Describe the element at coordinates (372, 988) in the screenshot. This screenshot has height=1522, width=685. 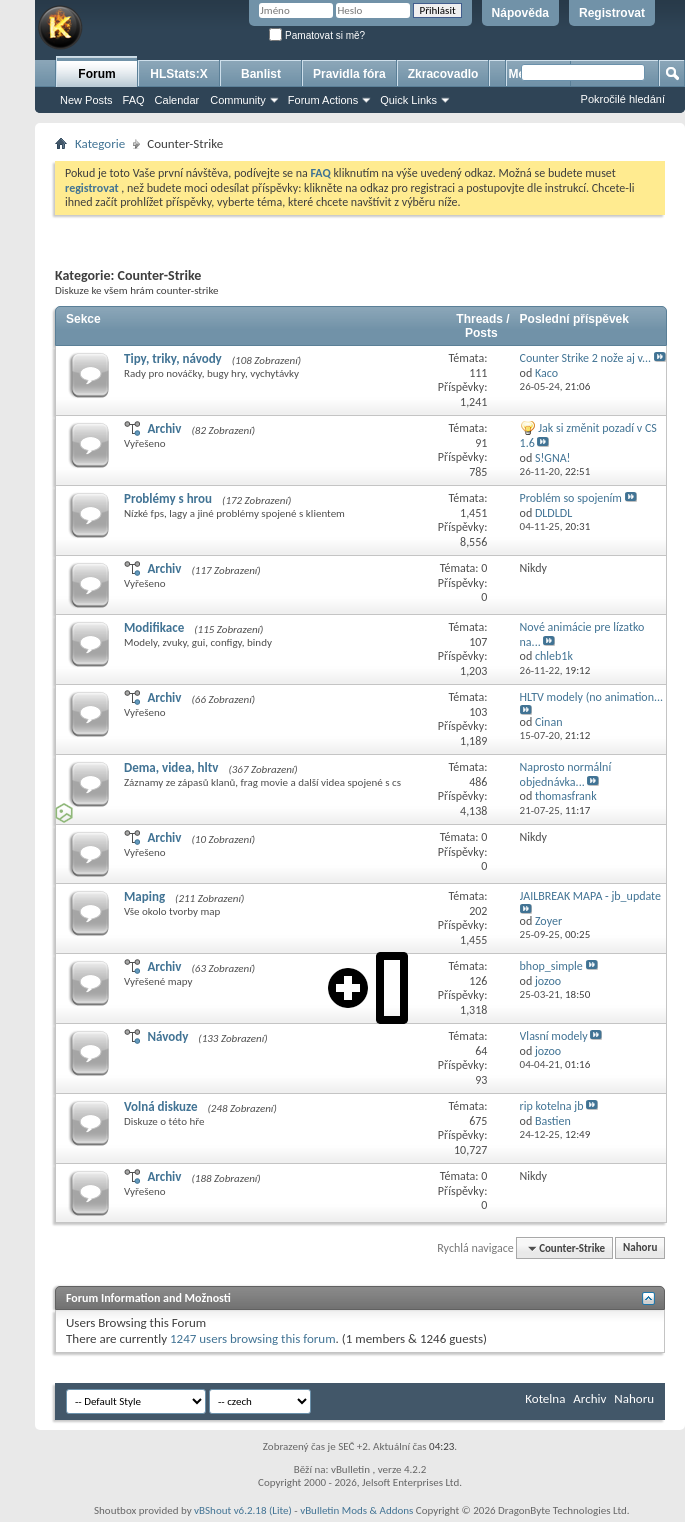
I see `insert a new column to the left` at that location.